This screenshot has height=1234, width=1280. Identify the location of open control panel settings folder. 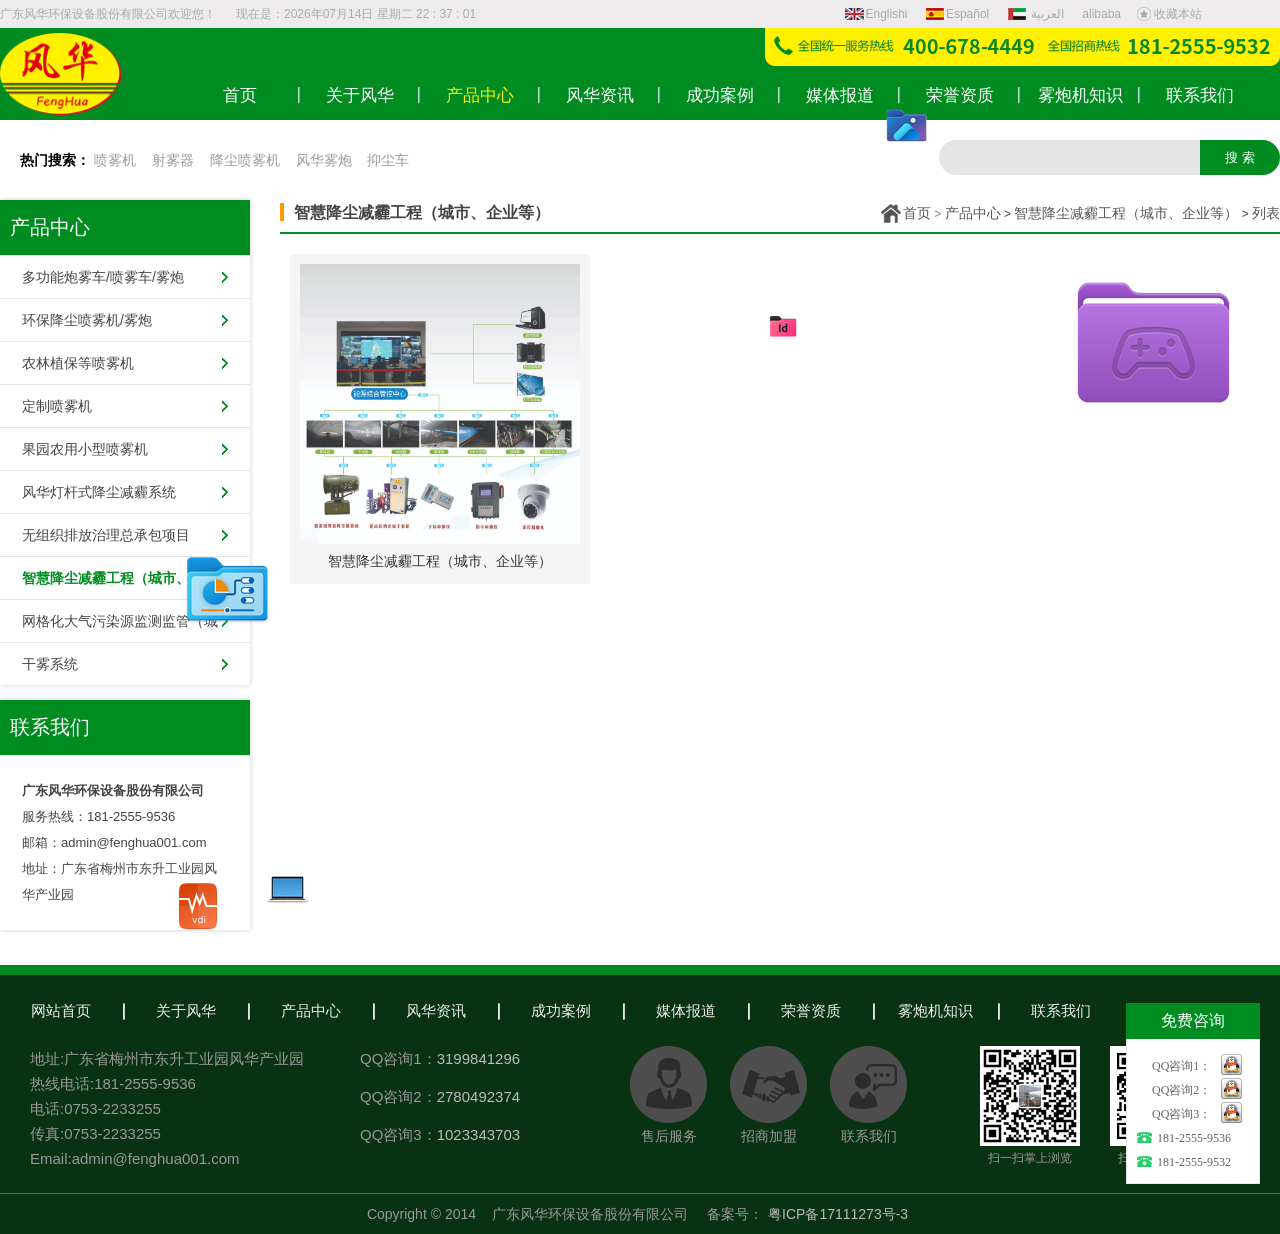
(227, 591).